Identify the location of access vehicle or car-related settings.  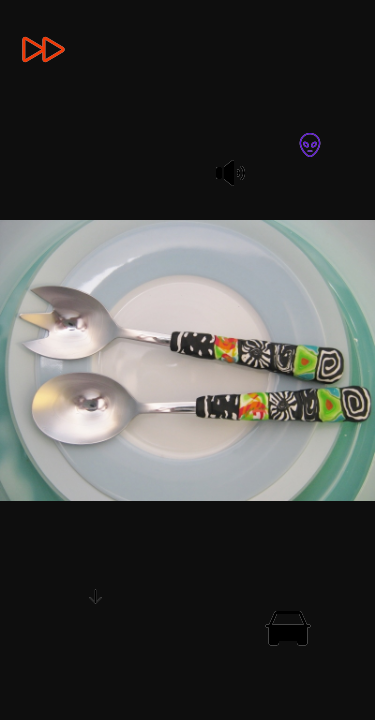
(288, 629).